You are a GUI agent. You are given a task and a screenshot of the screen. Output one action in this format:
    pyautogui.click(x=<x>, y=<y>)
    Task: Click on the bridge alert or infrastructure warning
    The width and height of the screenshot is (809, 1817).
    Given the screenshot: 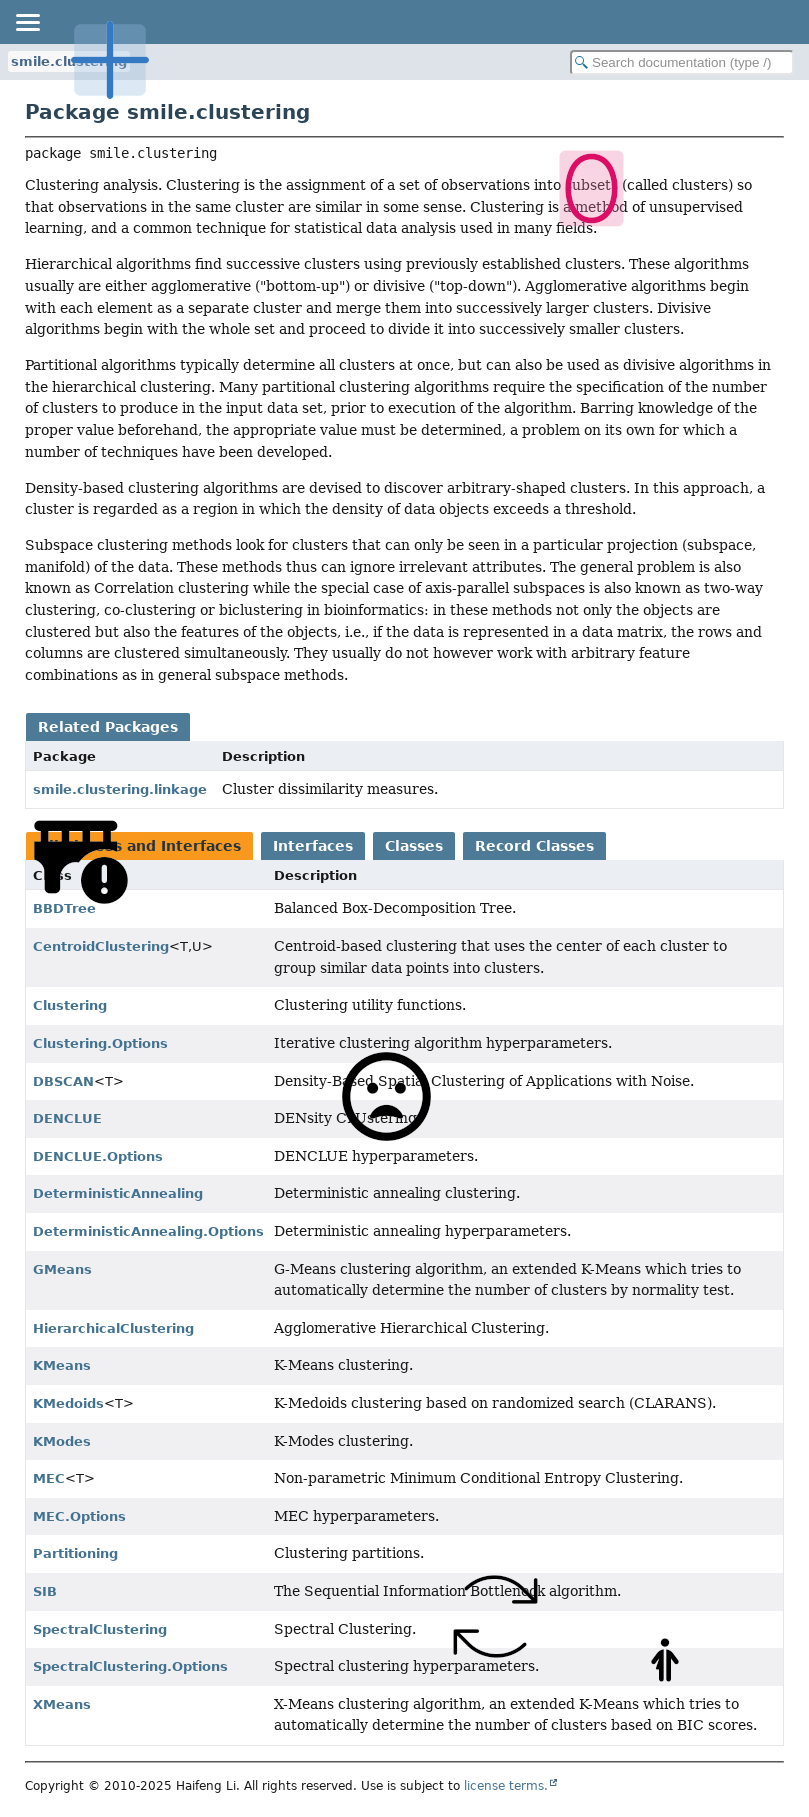 What is the action you would take?
    pyautogui.click(x=81, y=857)
    